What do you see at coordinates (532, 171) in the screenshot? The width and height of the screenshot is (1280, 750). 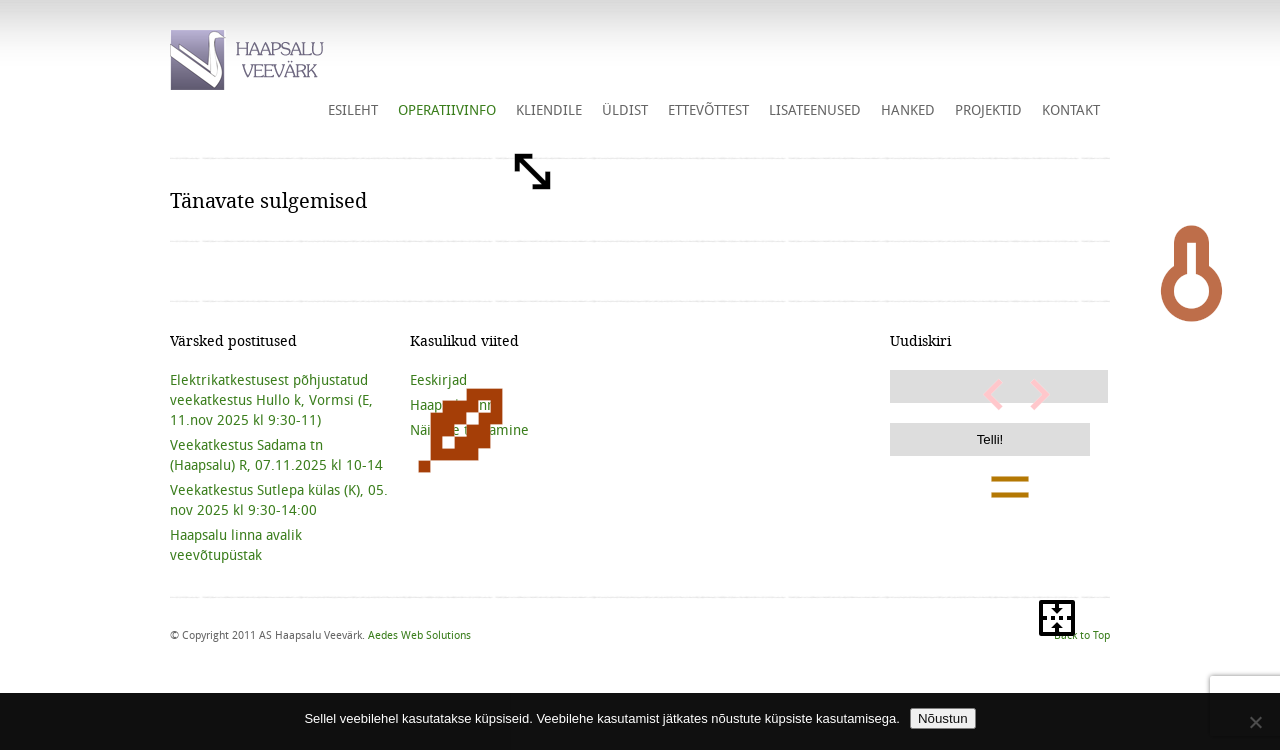 I see `expand content to full screen` at bounding box center [532, 171].